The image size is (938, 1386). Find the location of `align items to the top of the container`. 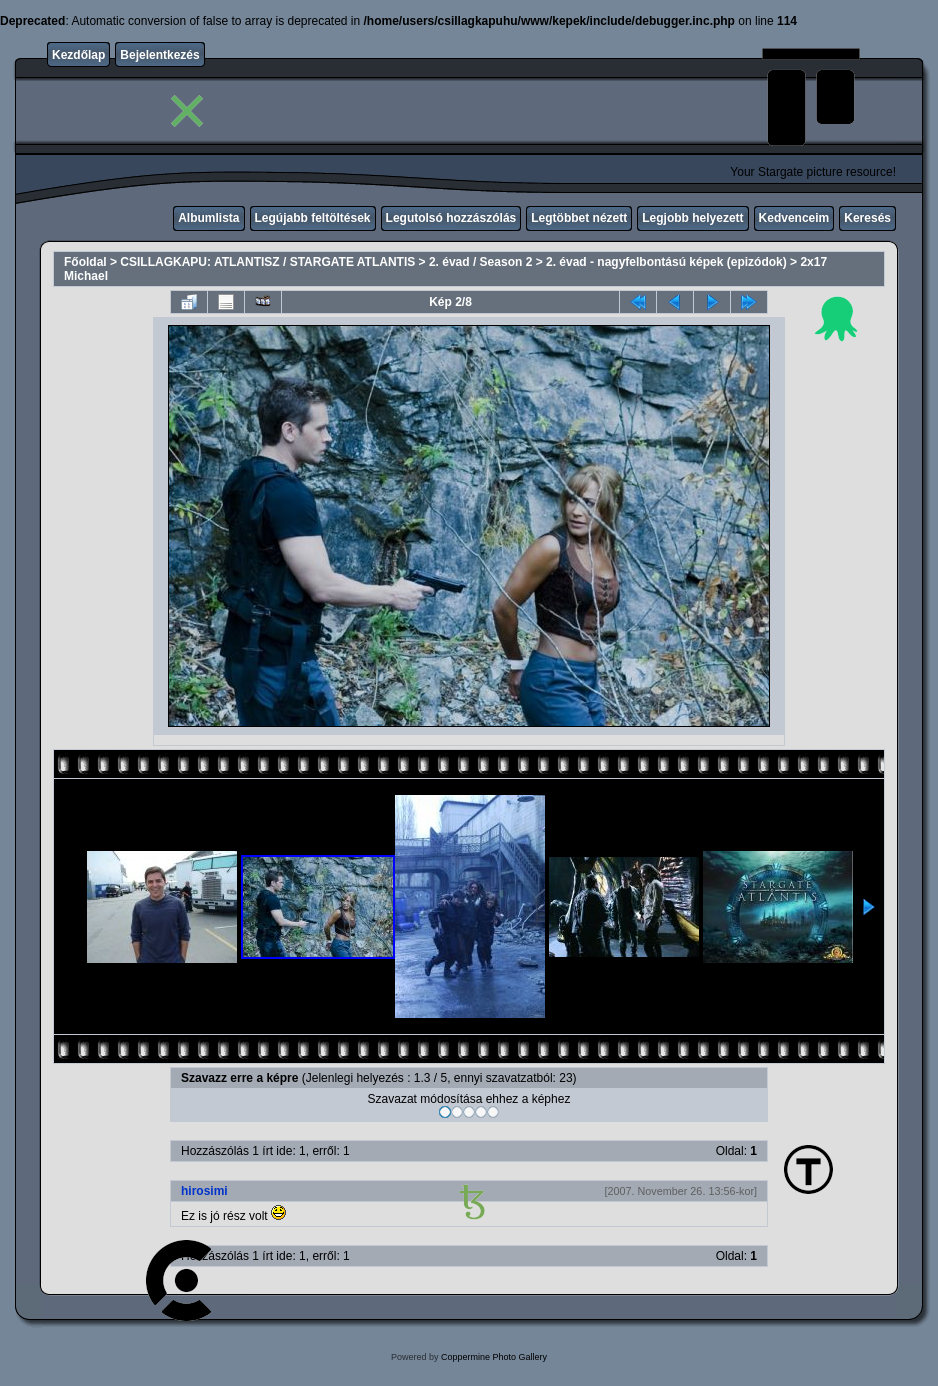

align items to the top of the container is located at coordinates (811, 97).